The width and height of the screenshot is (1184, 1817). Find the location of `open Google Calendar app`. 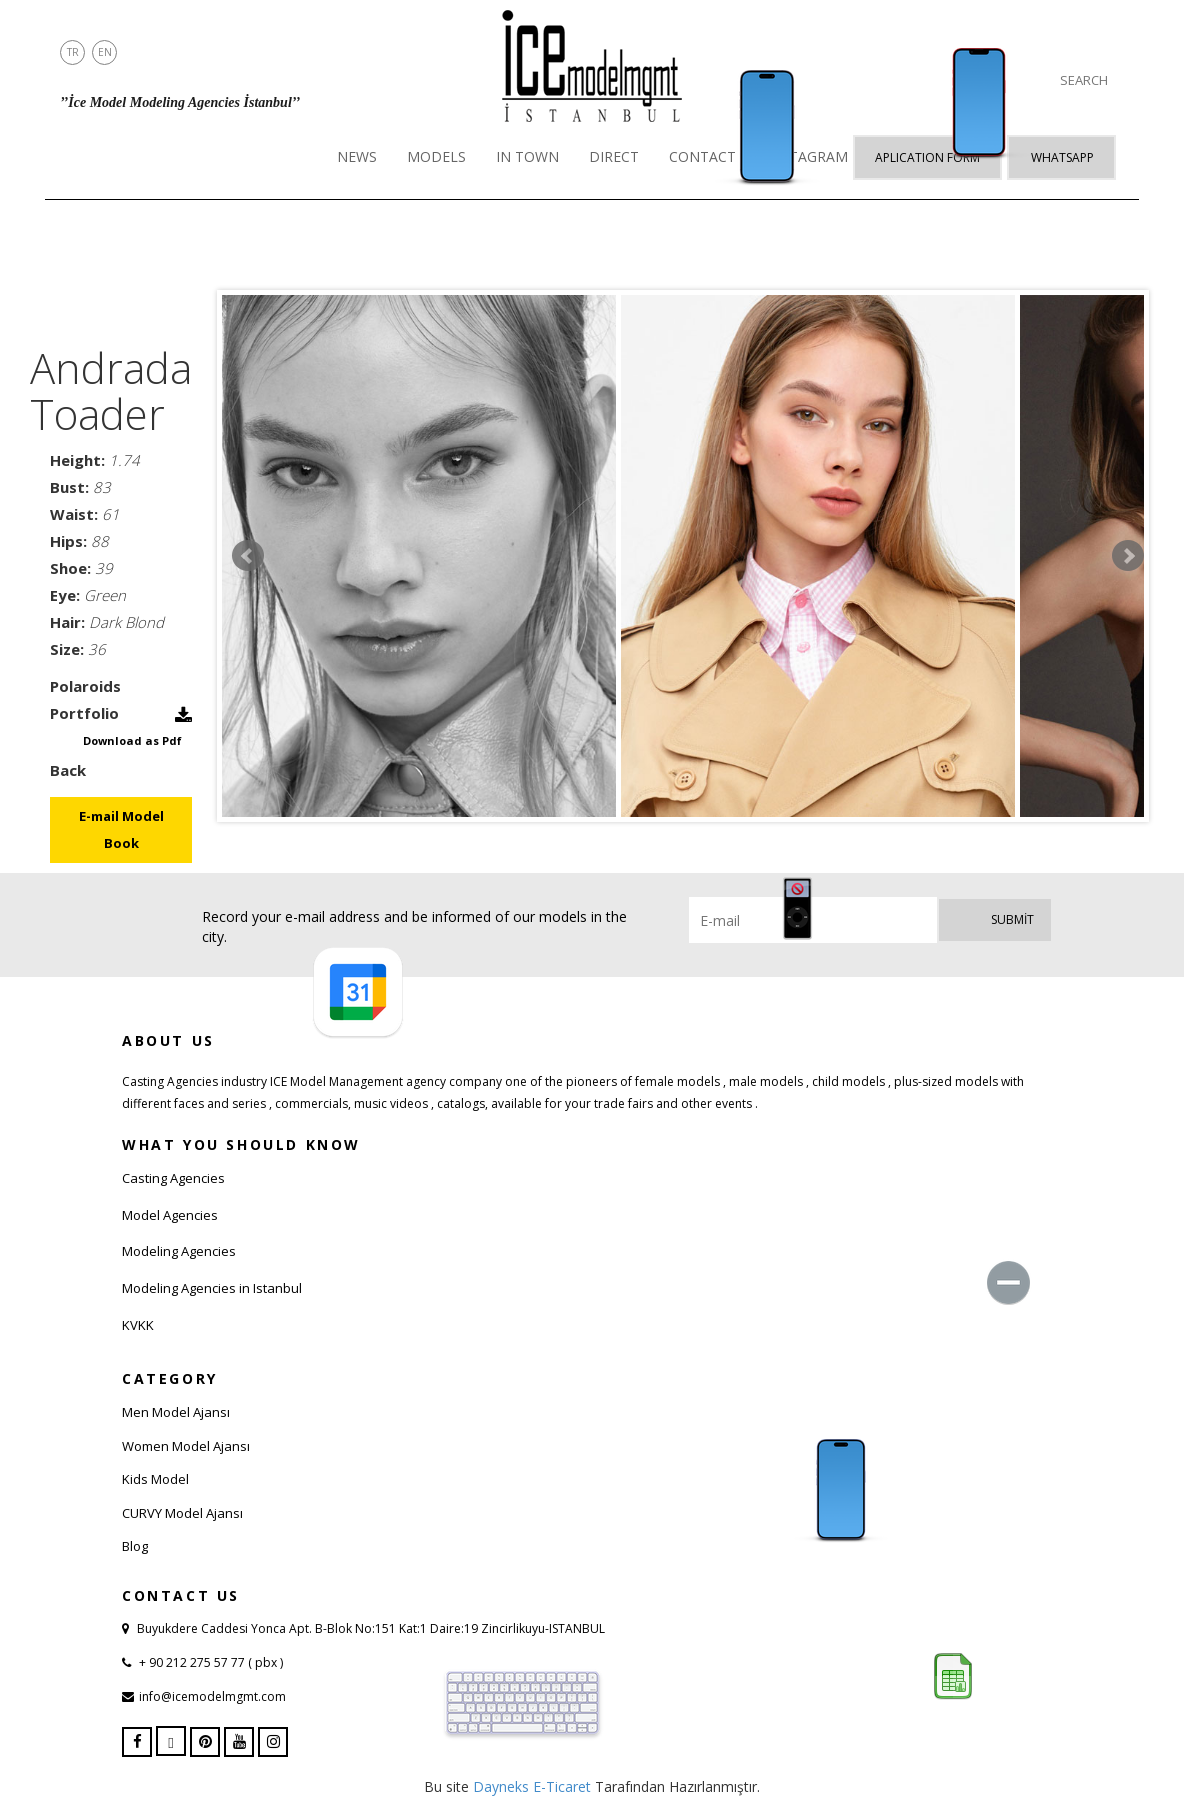

open Google Calendar app is located at coordinates (358, 992).